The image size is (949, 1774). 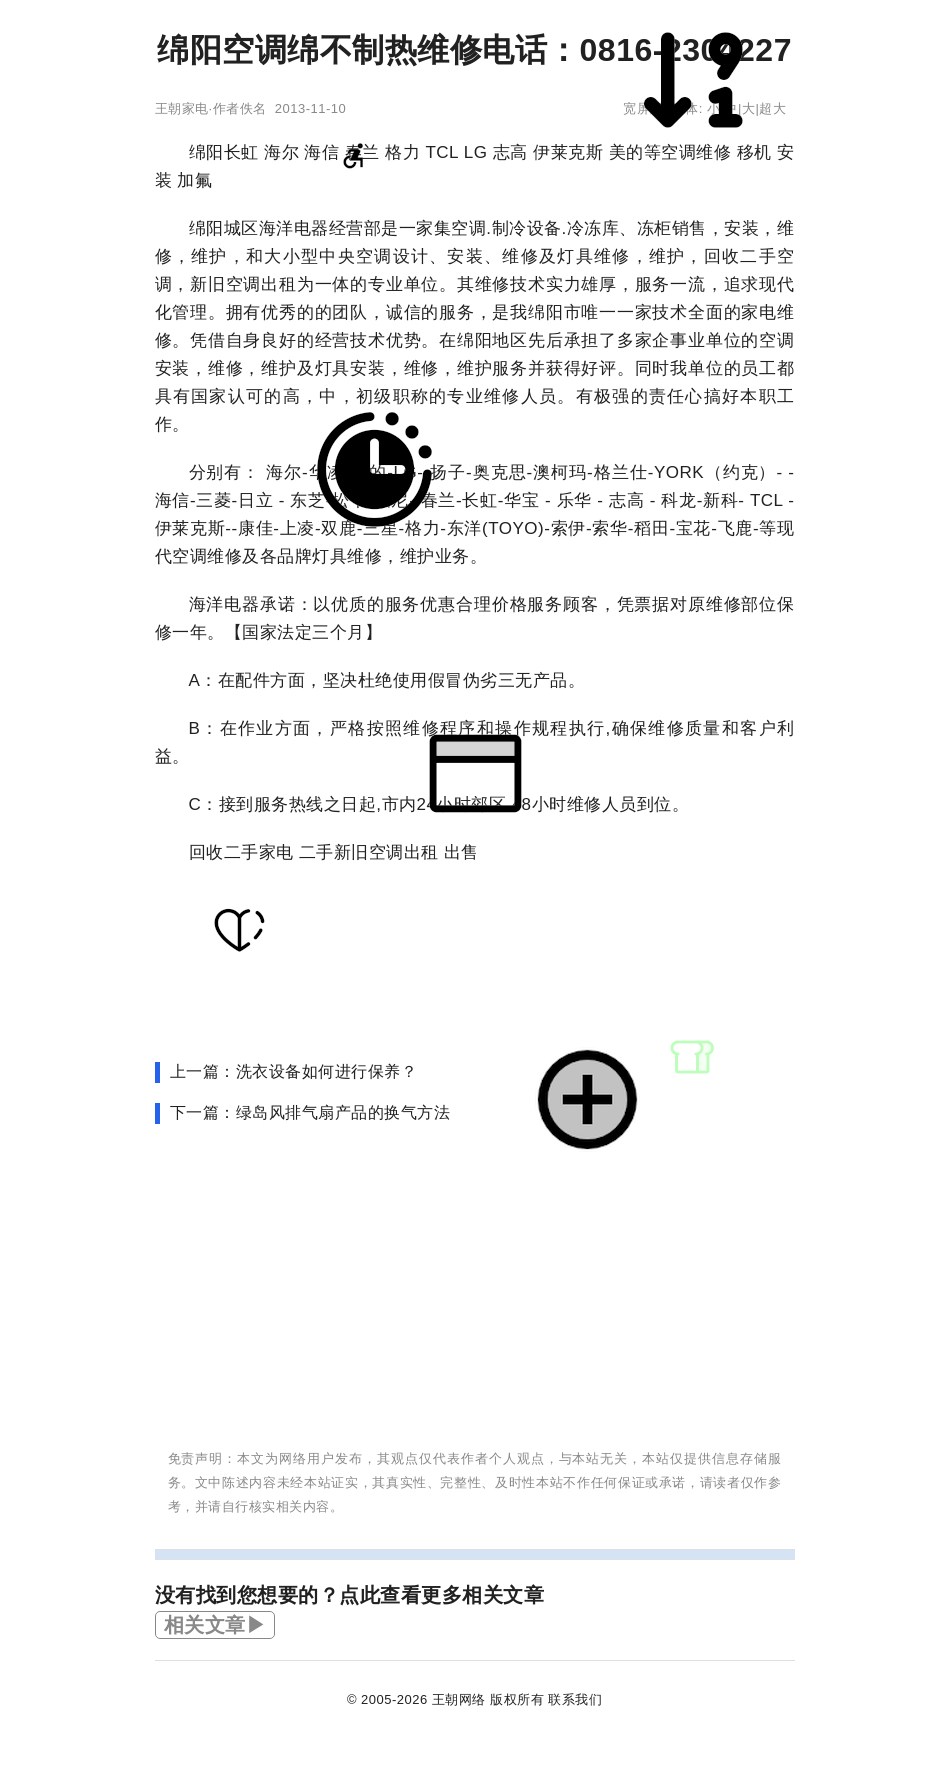 I want to click on open web browser, so click(x=475, y=773).